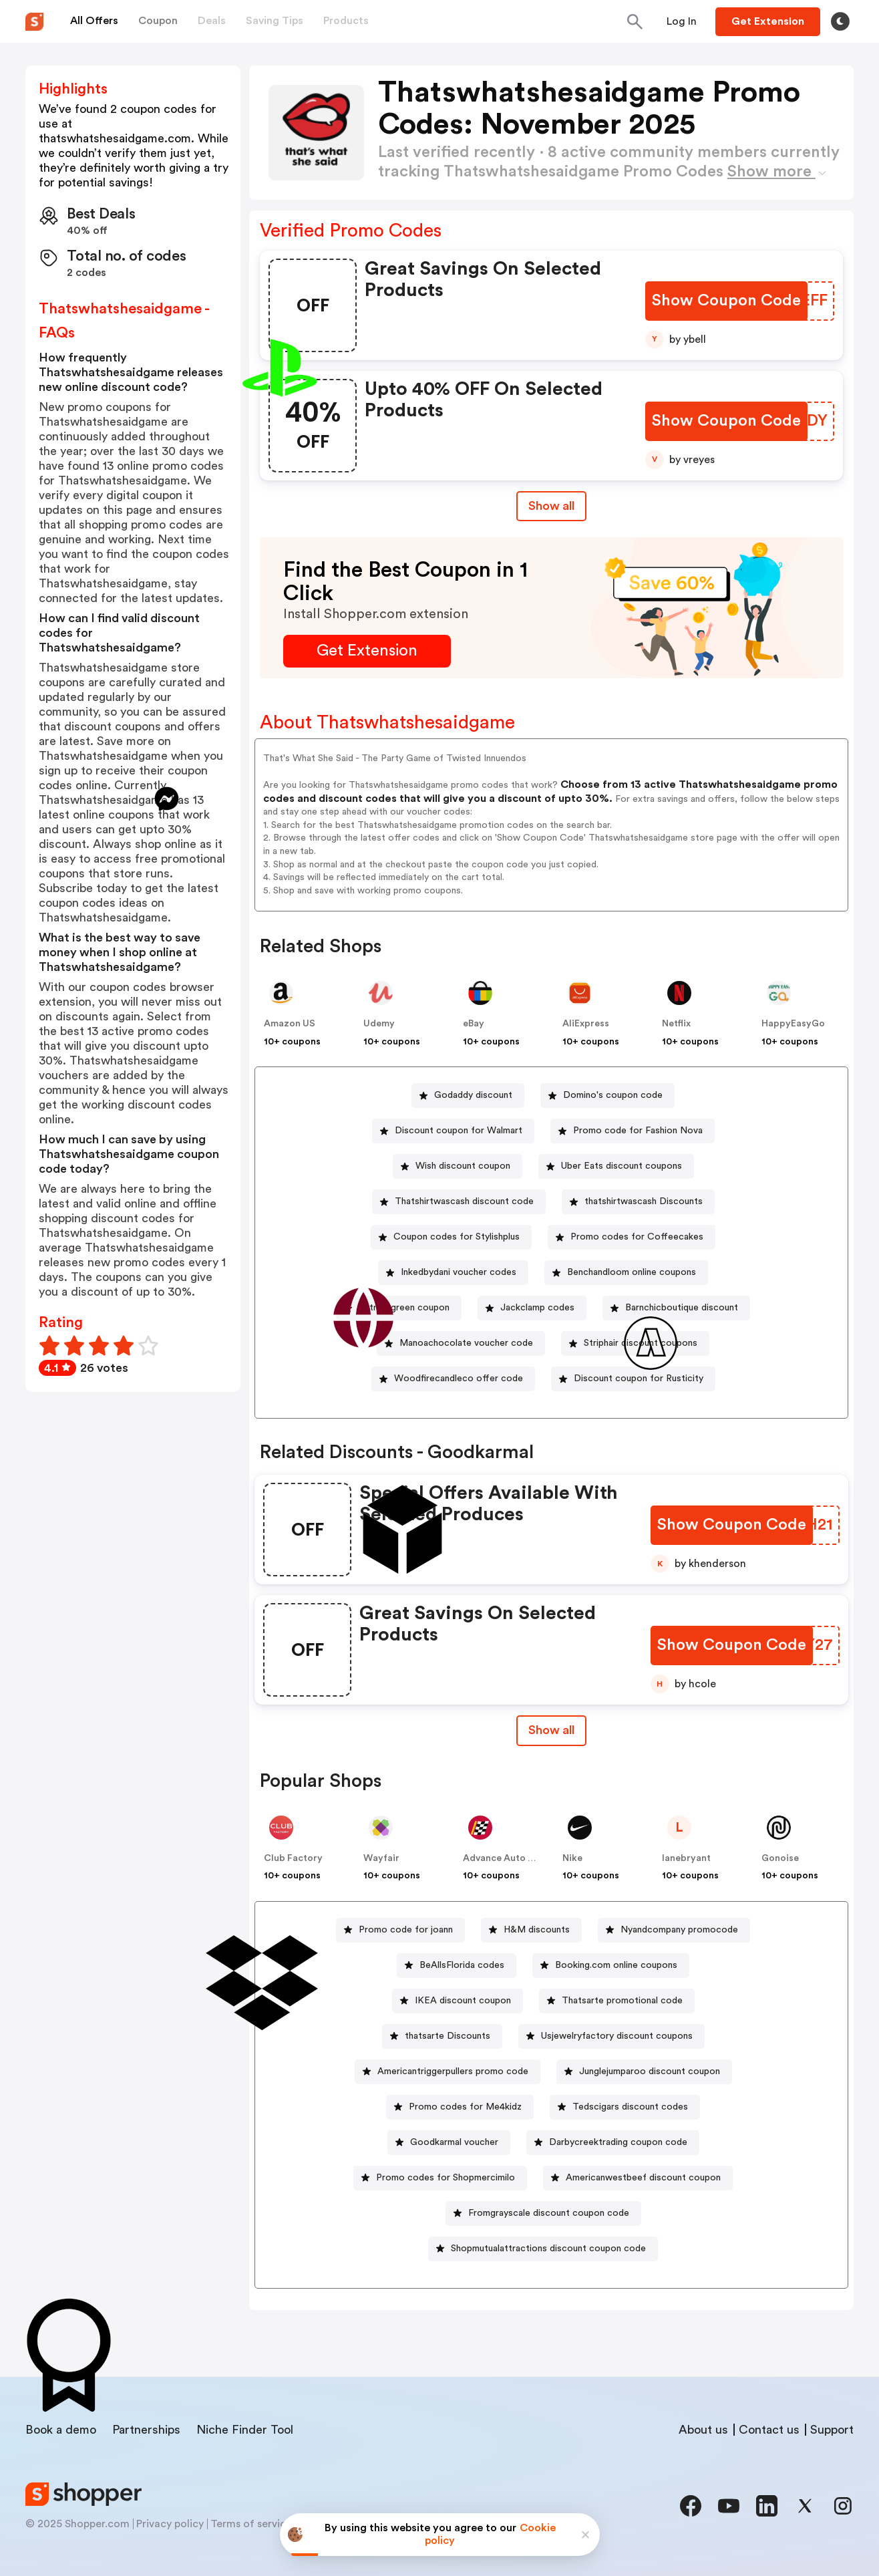 The height and width of the screenshot is (2576, 879). Describe the element at coordinates (262, 1978) in the screenshot. I see `open Dropbox cloud storage` at that location.